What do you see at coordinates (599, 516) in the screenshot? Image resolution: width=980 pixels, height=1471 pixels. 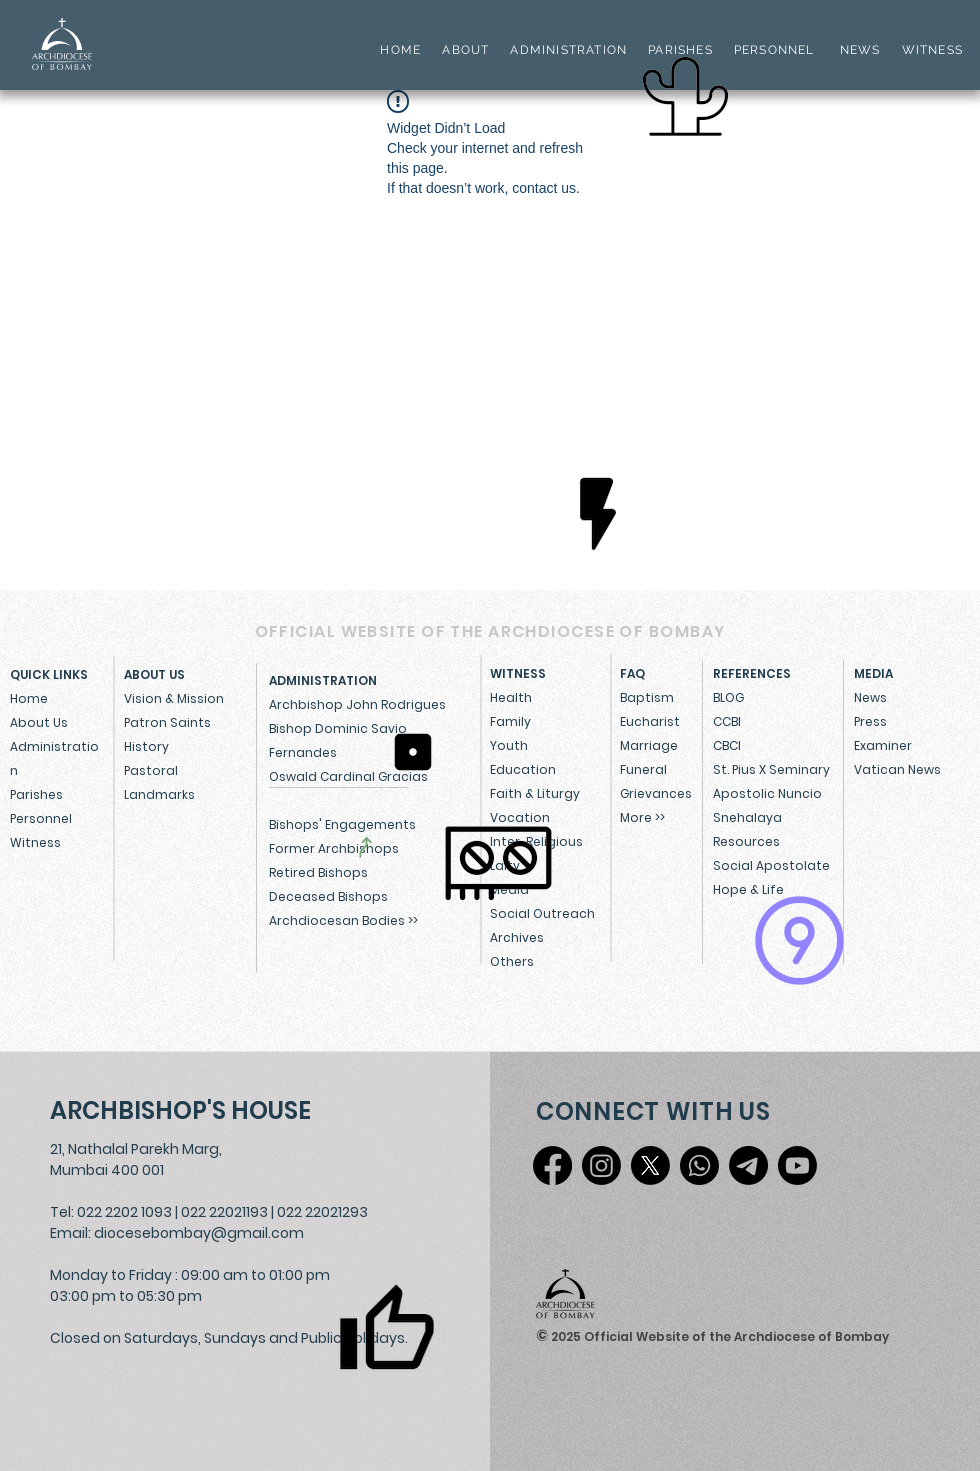 I see `turn on camera flash` at bounding box center [599, 516].